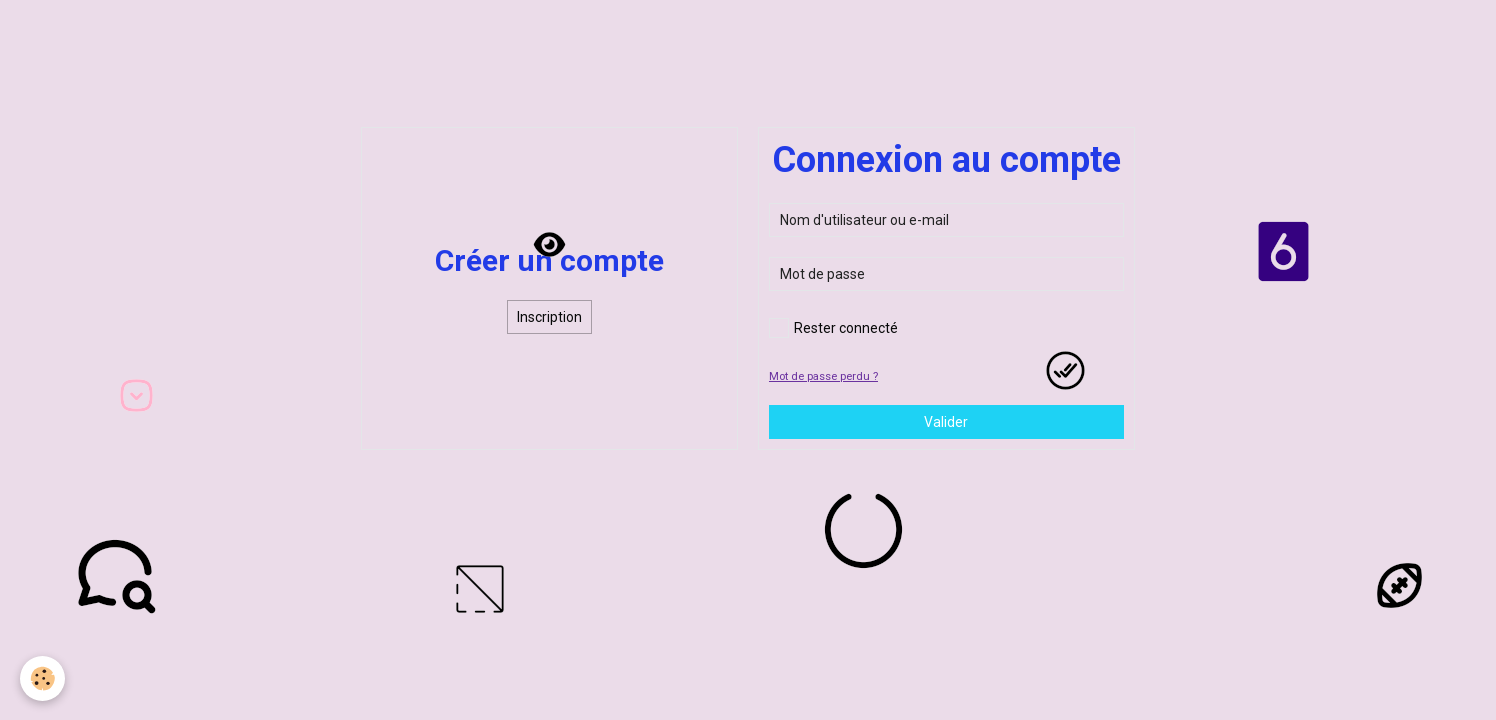 This screenshot has height=720, width=1496. What do you see at coordinates (115, 573) in the screenshot?
I see `search through your messages` at bounding box center [115, 573].